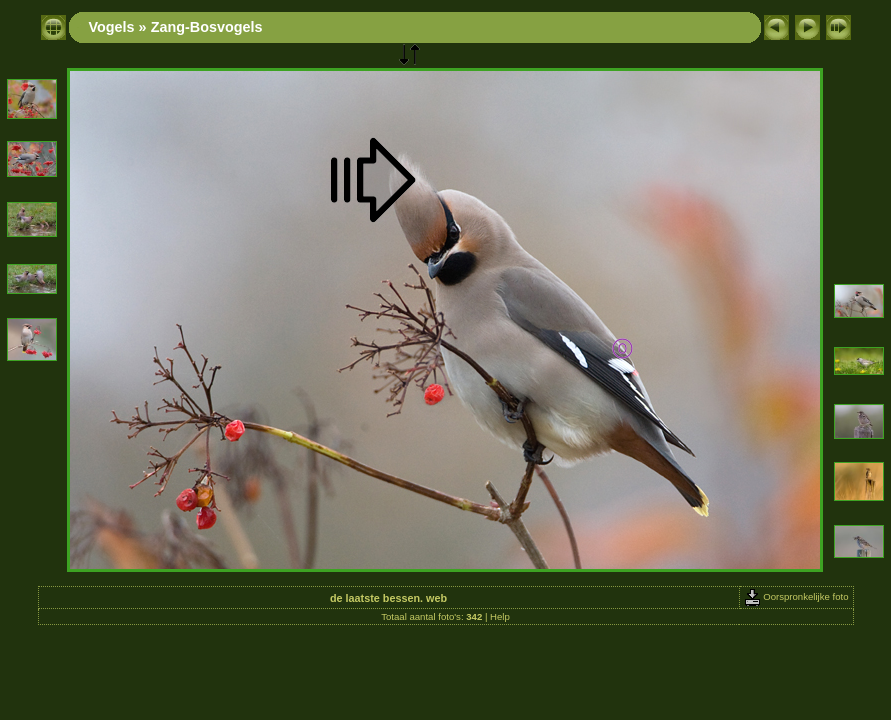  What do you see at coordinates (622, 348) in the screenshot?
I see `indicates zero items or notifications` at bounding box center [622, 348].